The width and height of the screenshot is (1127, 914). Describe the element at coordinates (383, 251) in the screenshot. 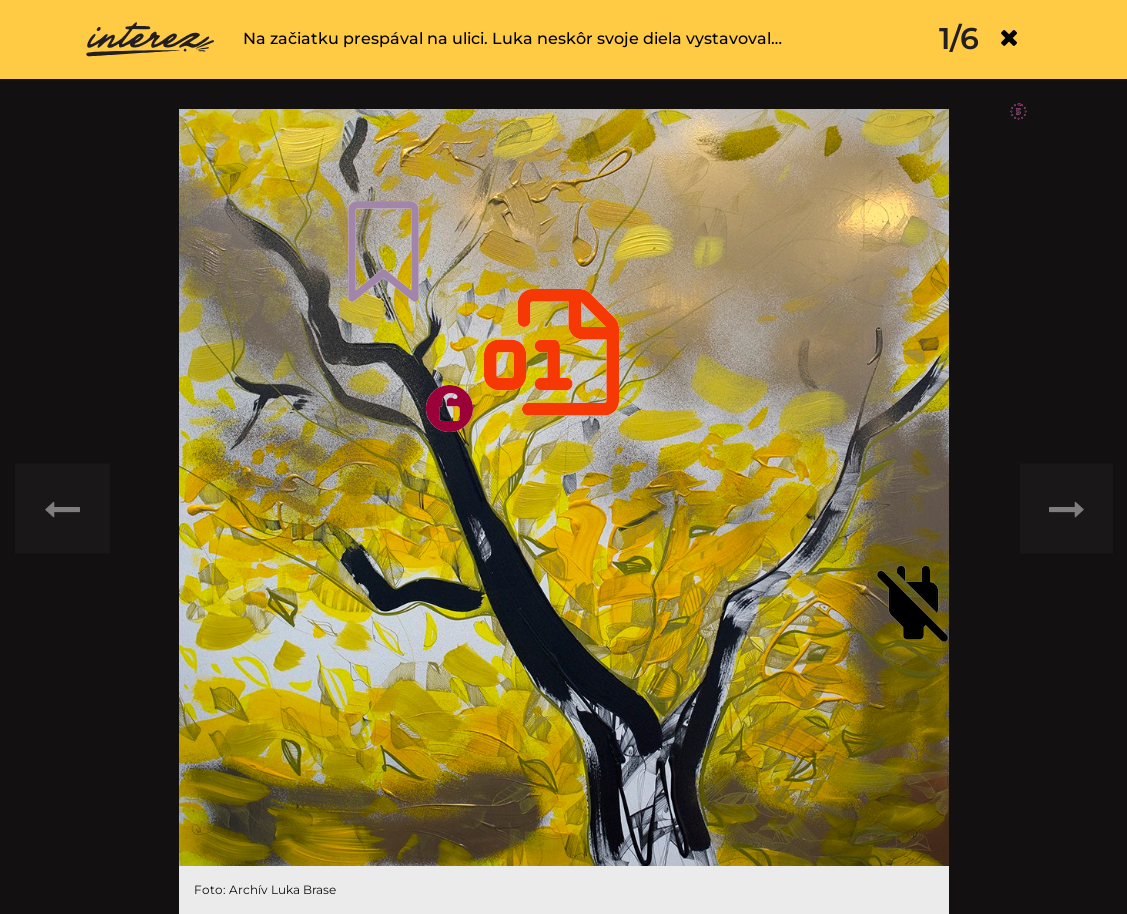

I see `save this item for later` at that location.